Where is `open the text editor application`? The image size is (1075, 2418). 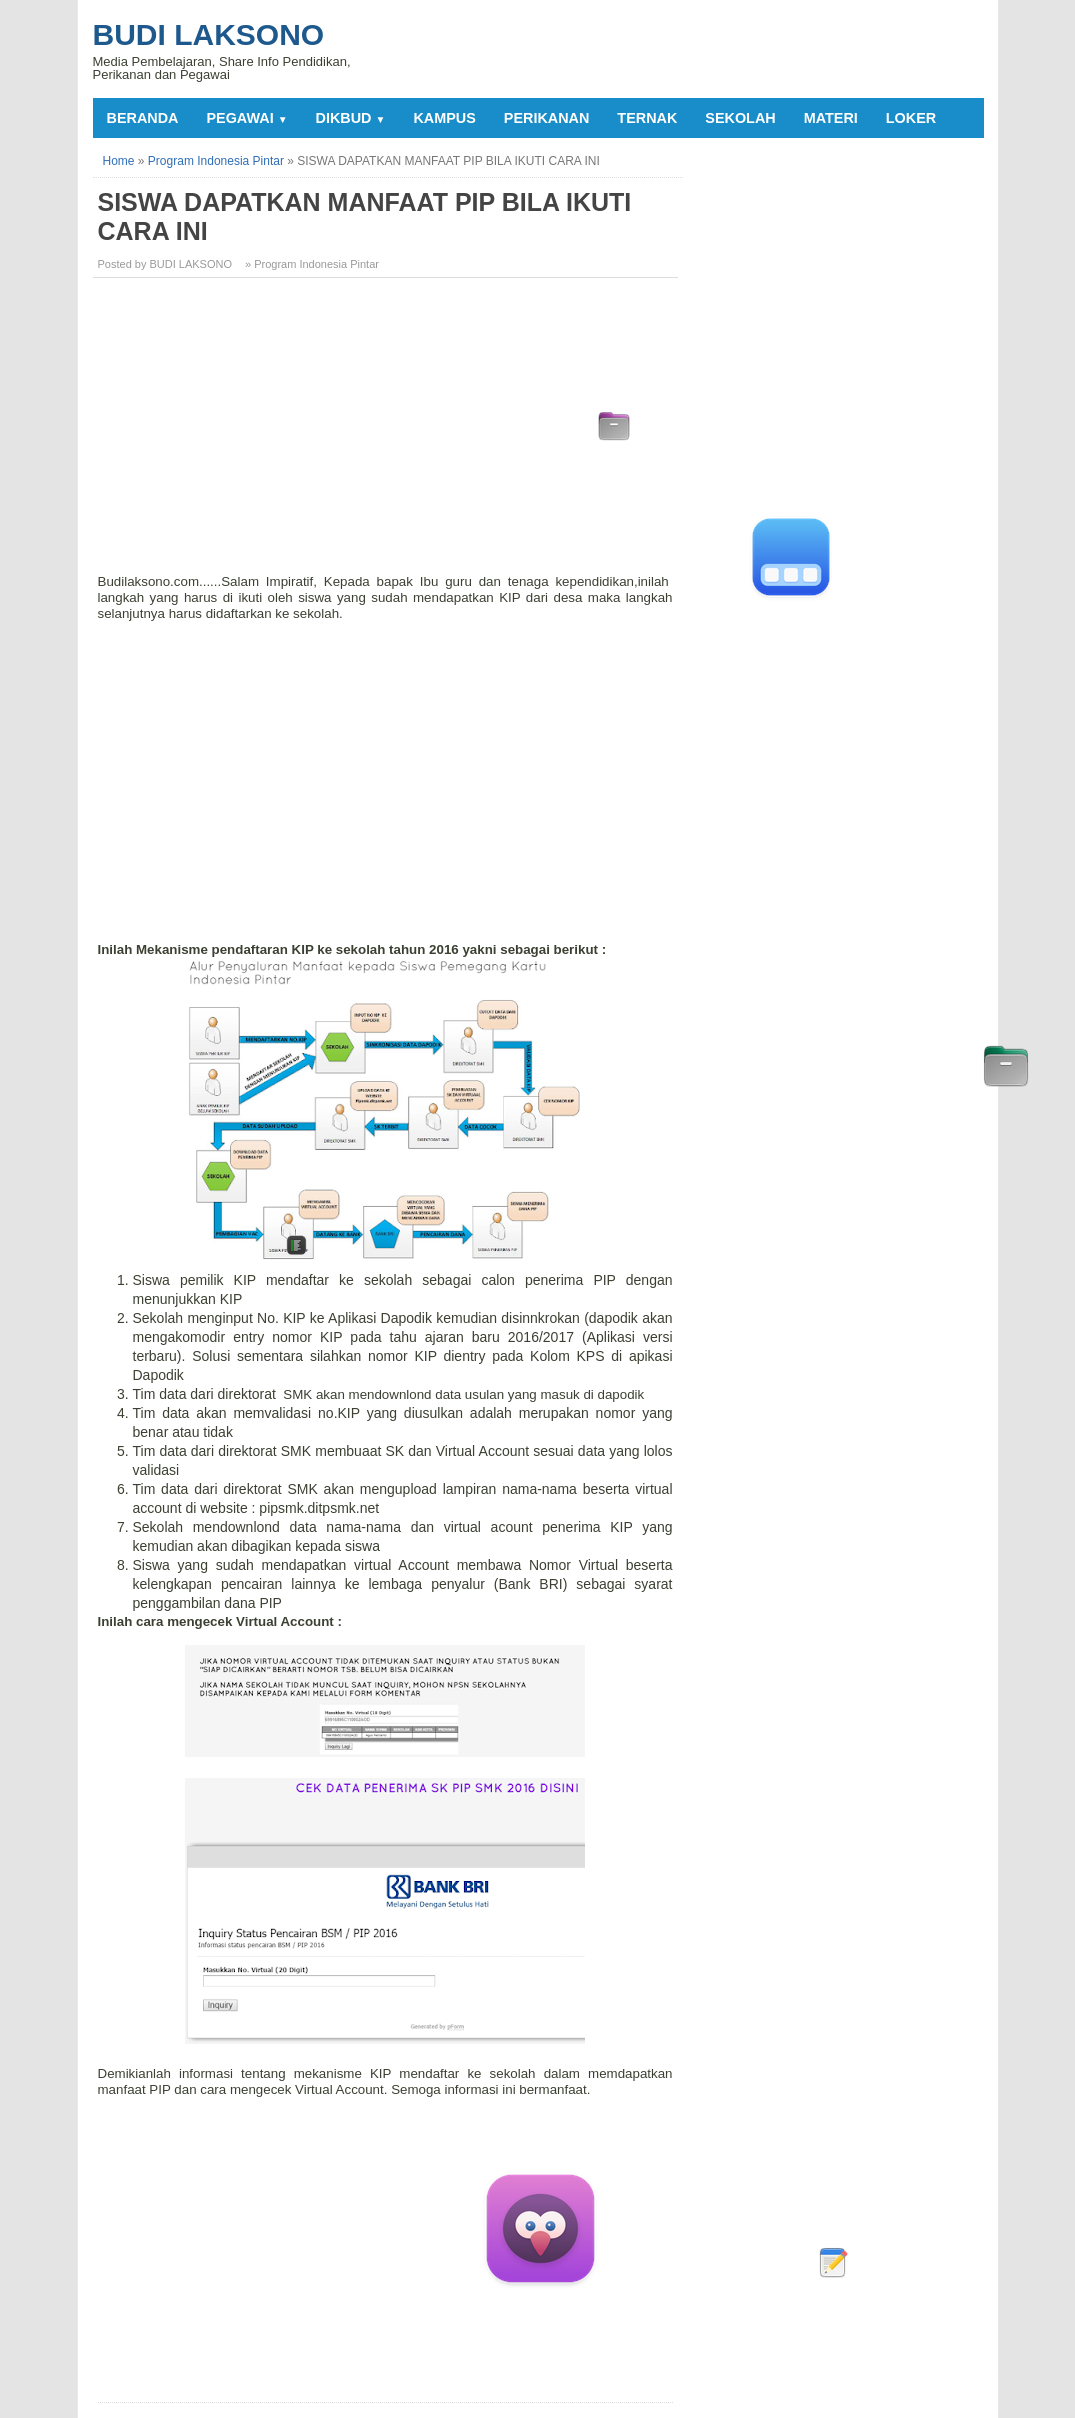
open the text editor application is located at coordinates (832, 2262).